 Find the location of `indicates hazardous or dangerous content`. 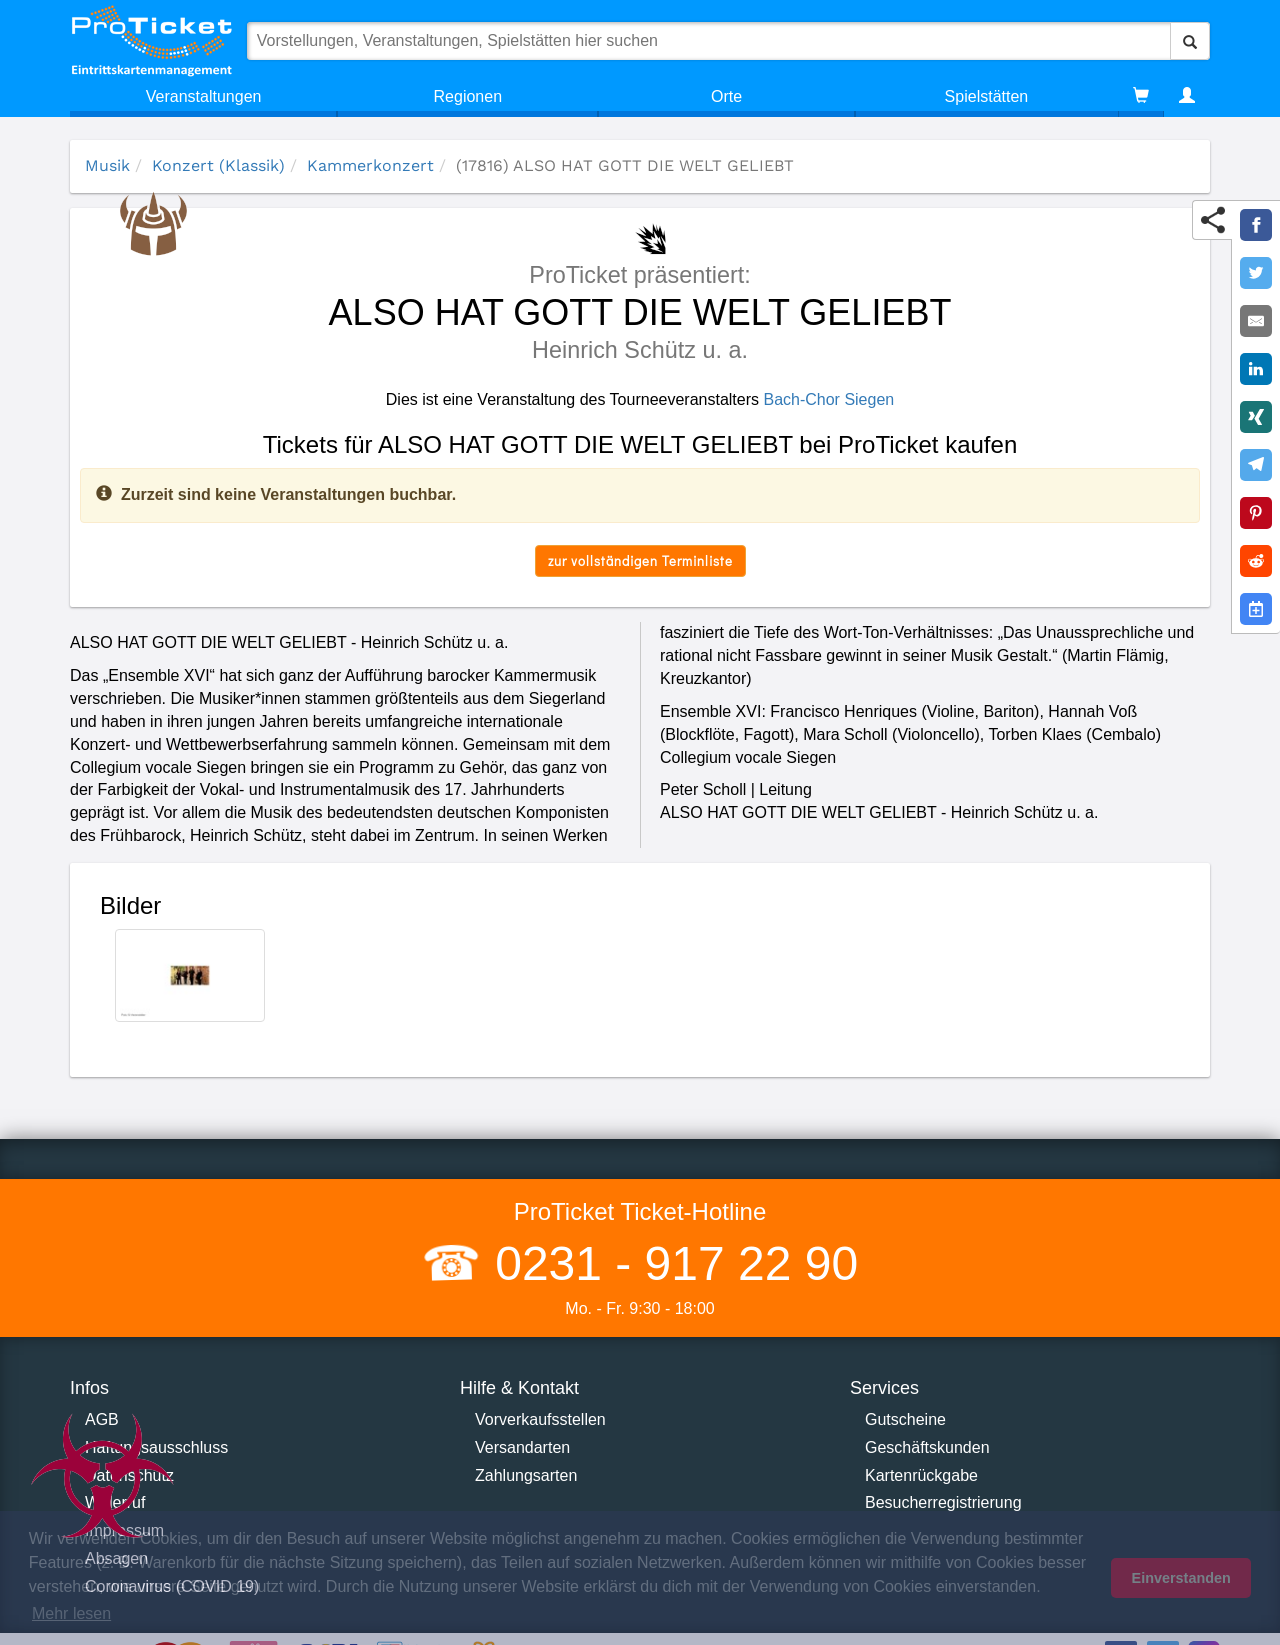

indicates hazardous or dangerous content is located at coordinates (102, 1478).